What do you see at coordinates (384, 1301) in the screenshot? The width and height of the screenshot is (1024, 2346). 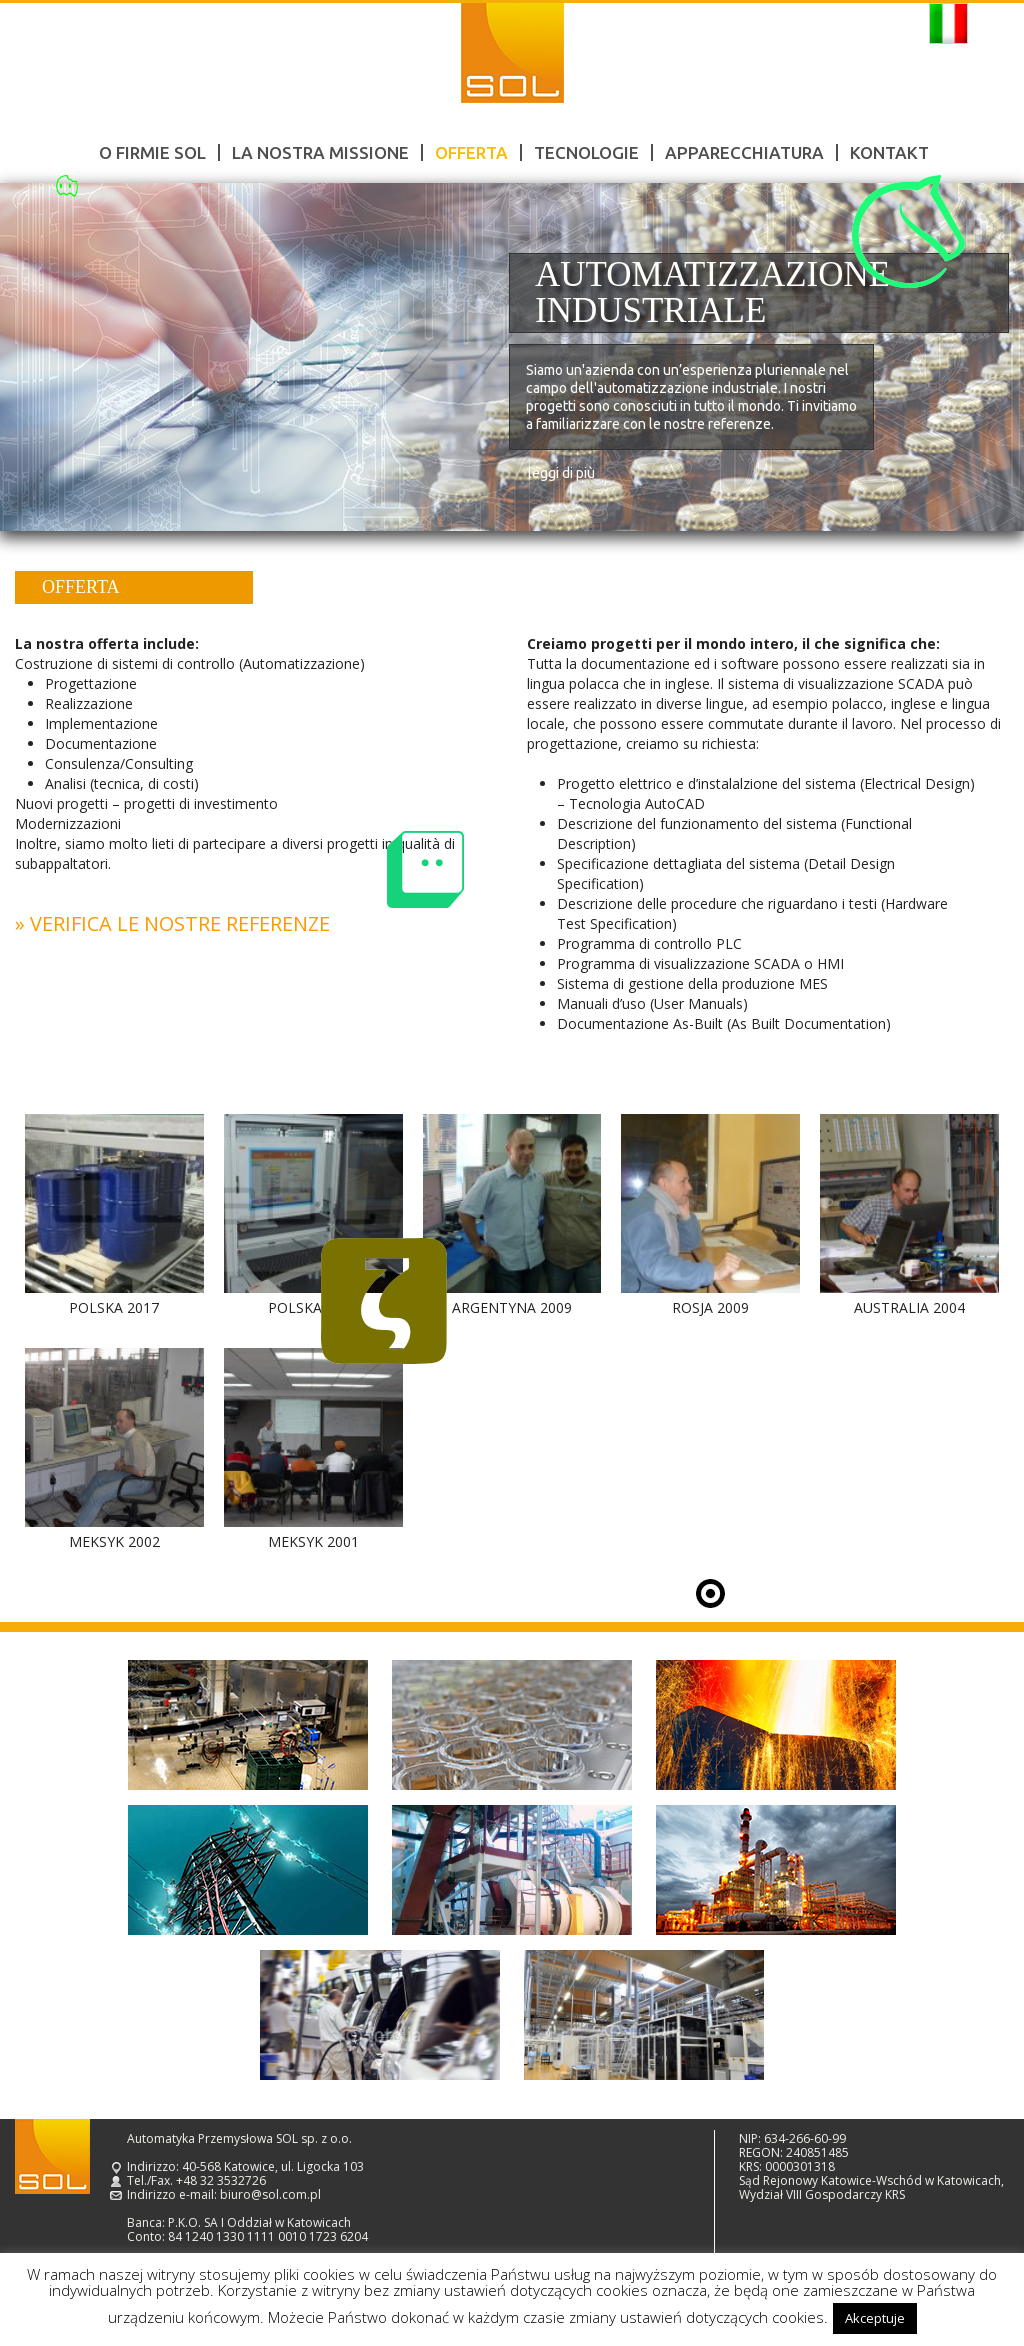 I see `open zettlr markdown editor` at bounding box center [384, 1301].